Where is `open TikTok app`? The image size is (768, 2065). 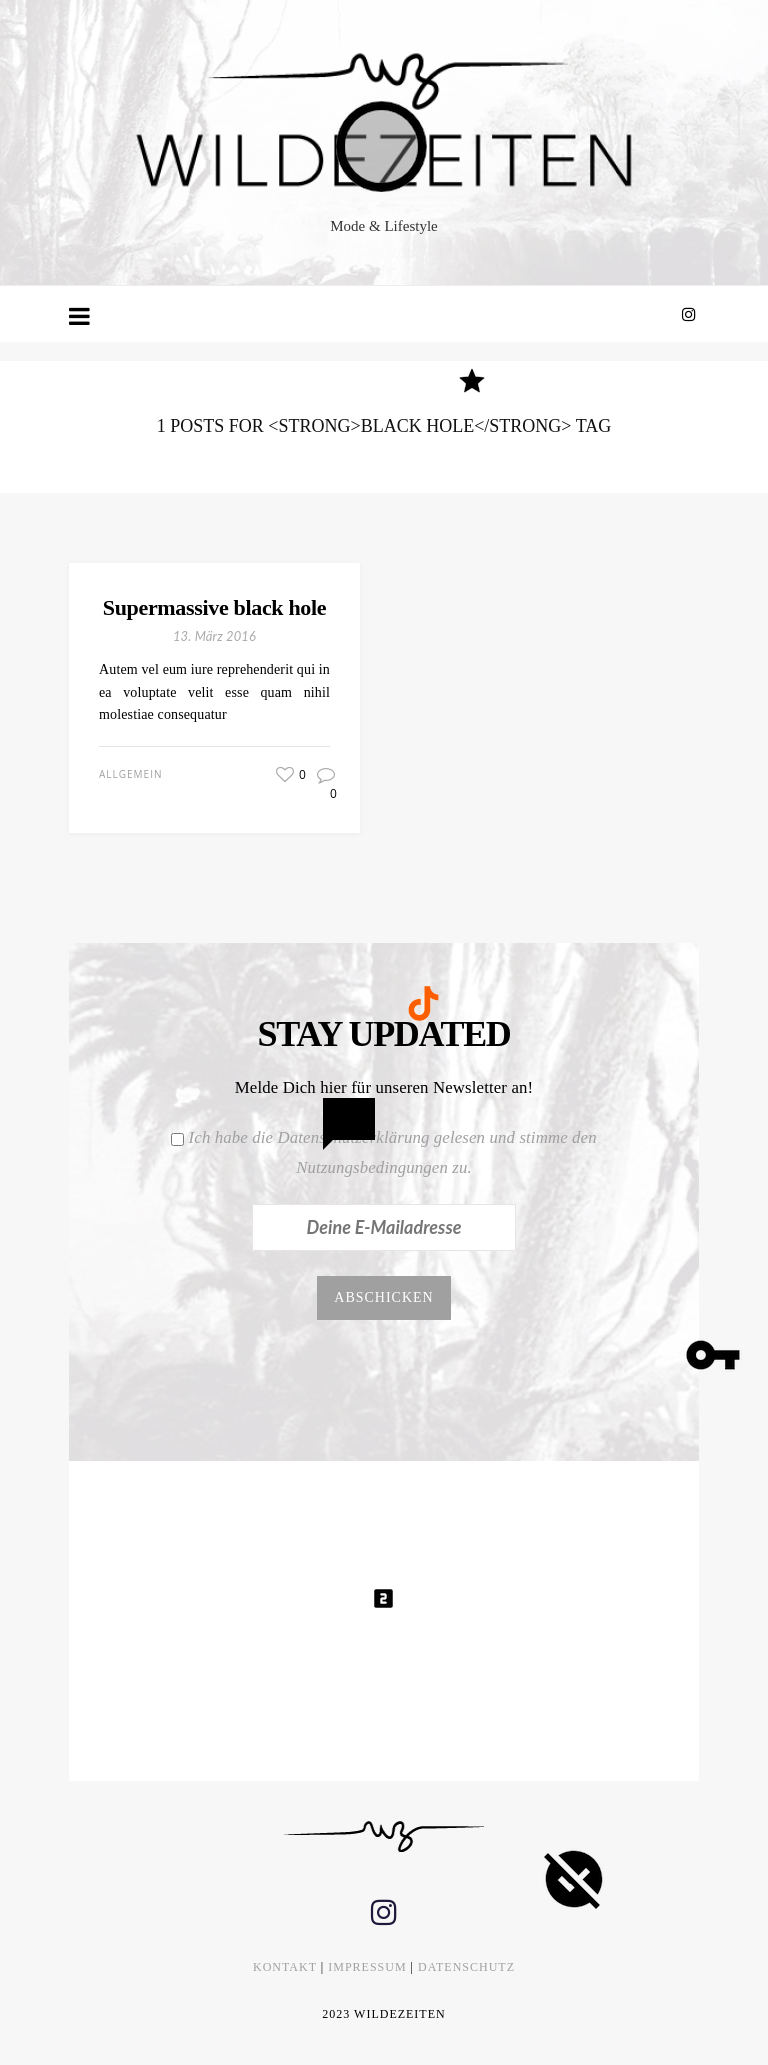 open TikTok app is located at coordinates (423, 1003).